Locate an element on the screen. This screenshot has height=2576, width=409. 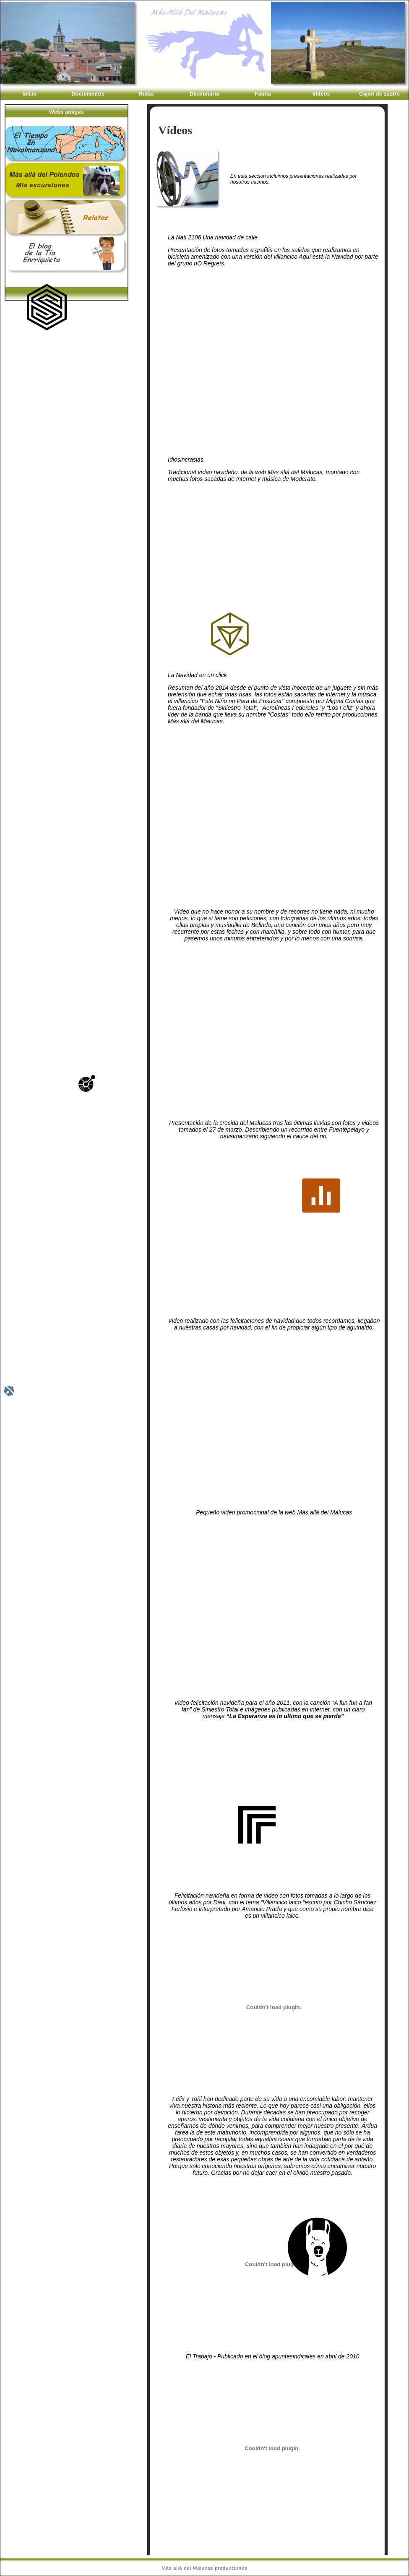
openapi initiative logo is located at coordinates (87, 1083).